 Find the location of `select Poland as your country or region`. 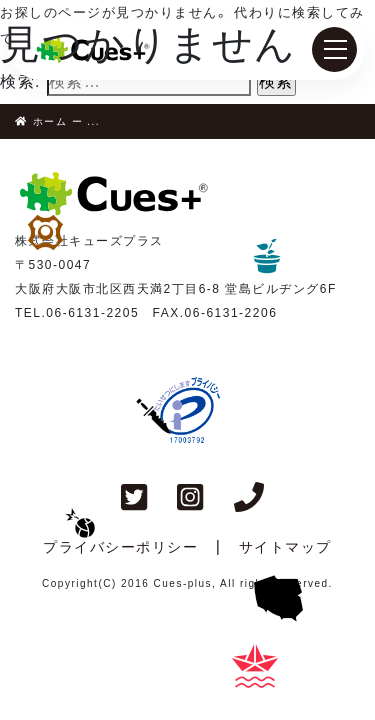

select Poland as your country or region is located at coordinates (278, 598).